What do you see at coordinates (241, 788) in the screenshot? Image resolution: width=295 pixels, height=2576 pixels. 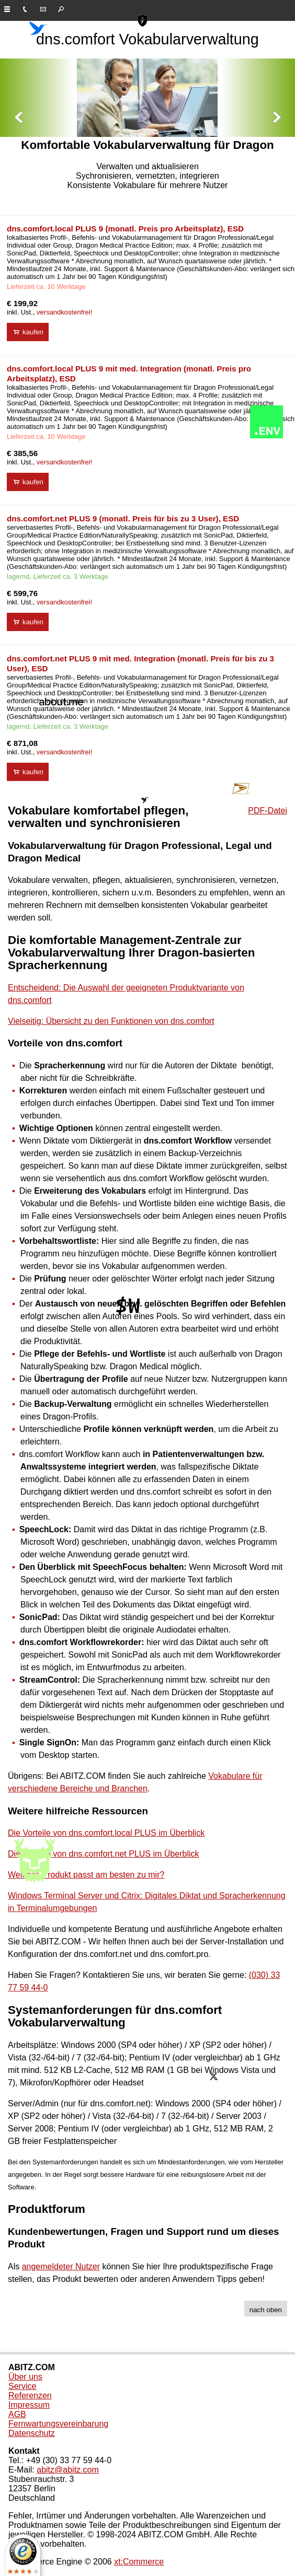 I see `access USPS shipping and tracking services` at bounding box center [241, 788].